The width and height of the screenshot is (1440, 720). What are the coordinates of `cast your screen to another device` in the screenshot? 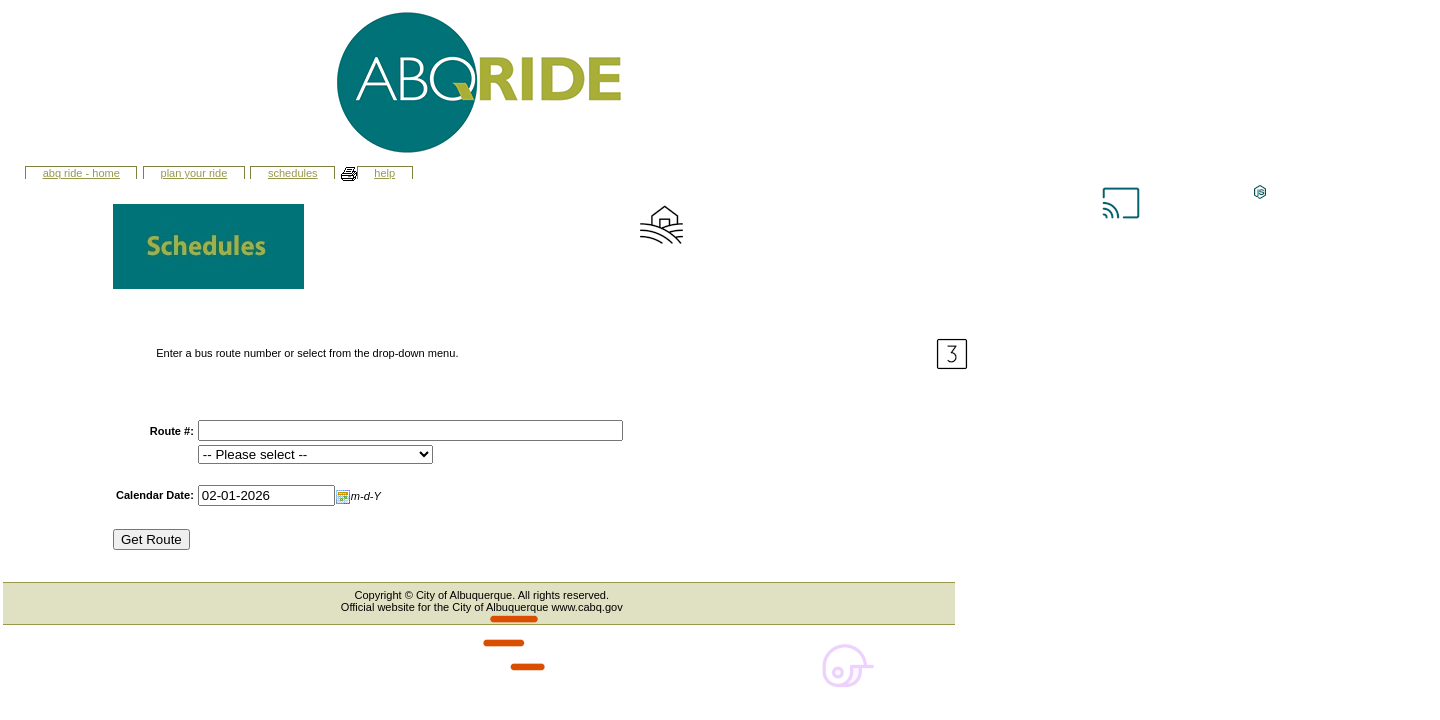 It's located at (1121, 203).